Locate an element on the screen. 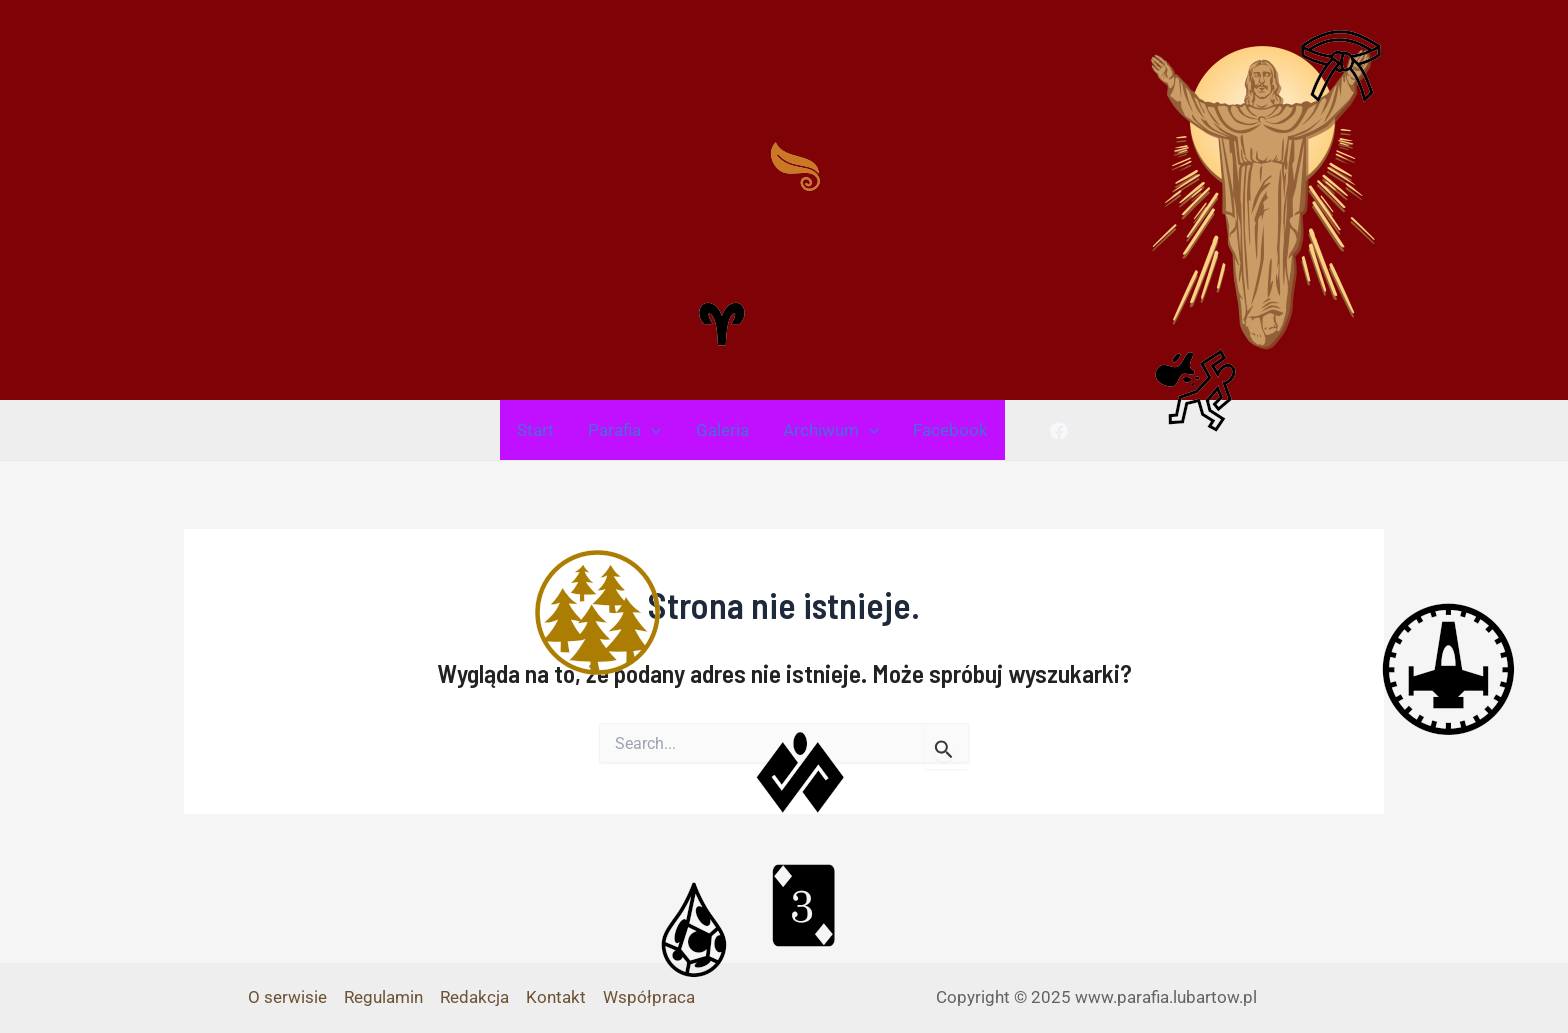 The height and width of the screenshot is (1033, 1568). three of diamonds playing card is located at coordinates (803, 905).